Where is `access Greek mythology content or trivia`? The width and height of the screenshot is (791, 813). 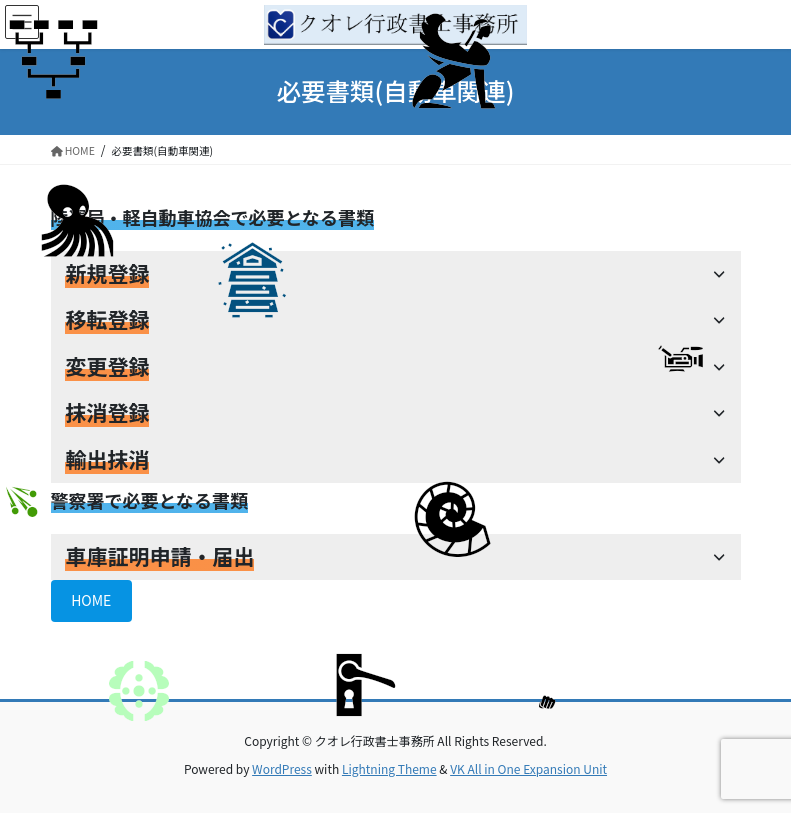 access Greek mythology content or trivia is located at coordinates (455, 61).